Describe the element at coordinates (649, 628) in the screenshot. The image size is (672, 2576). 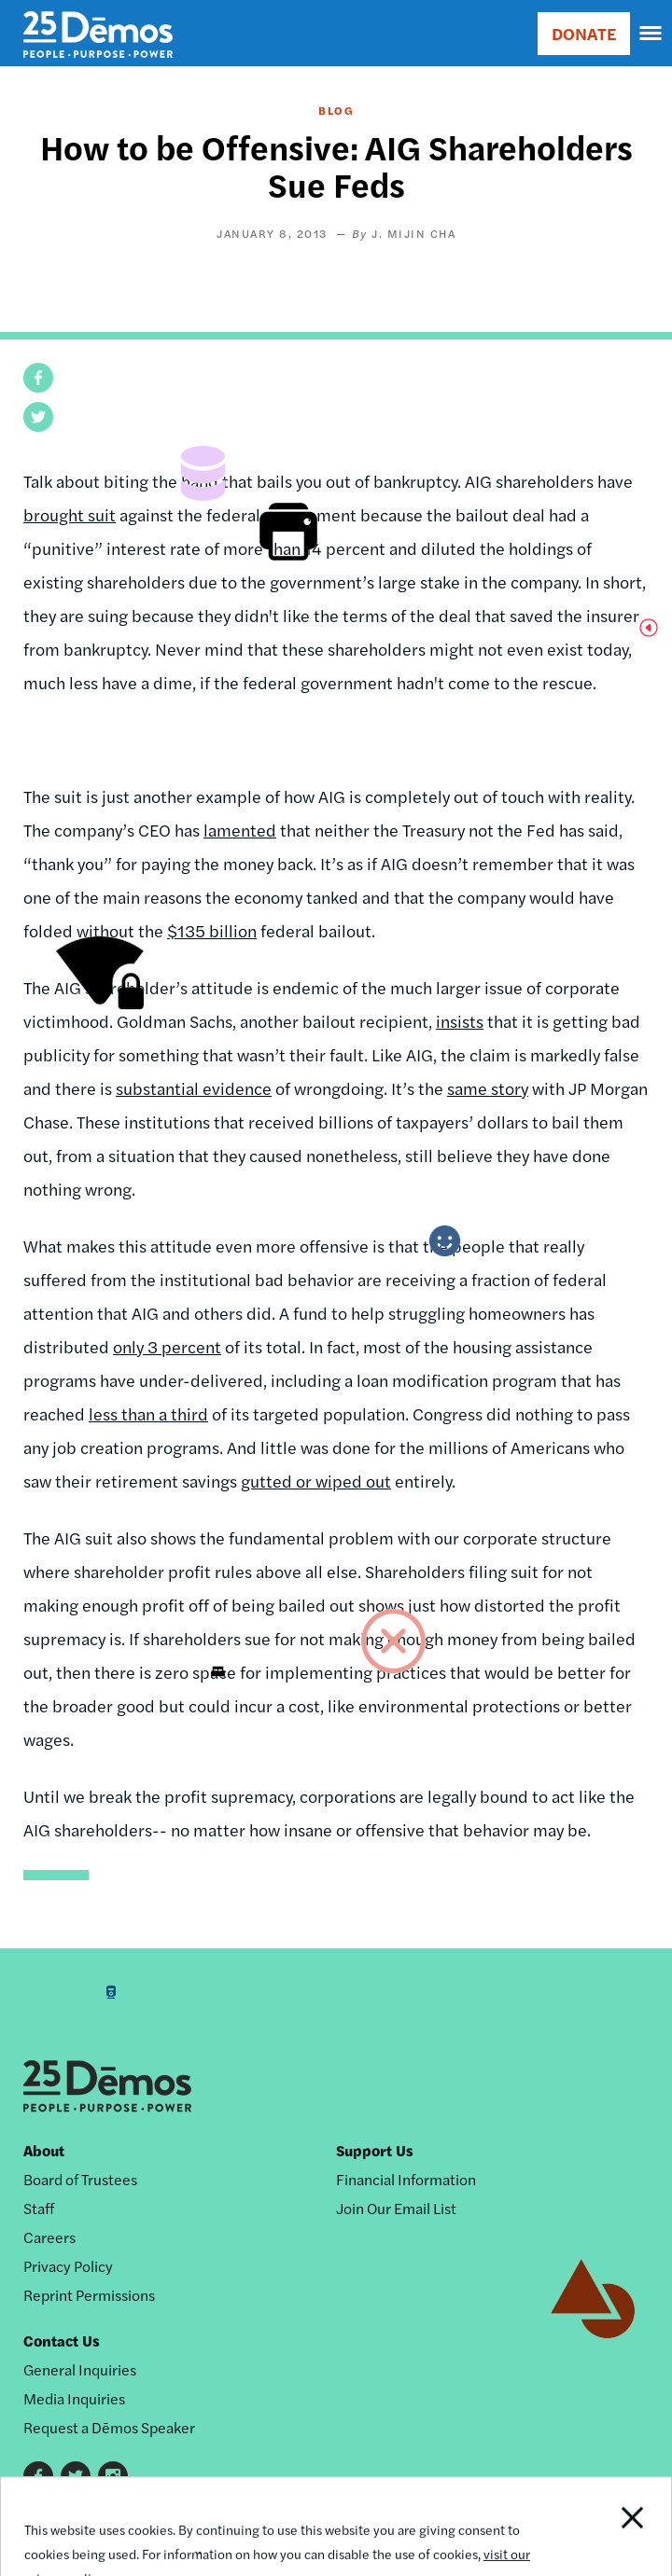
I see `go back to the previous screen` at that location.